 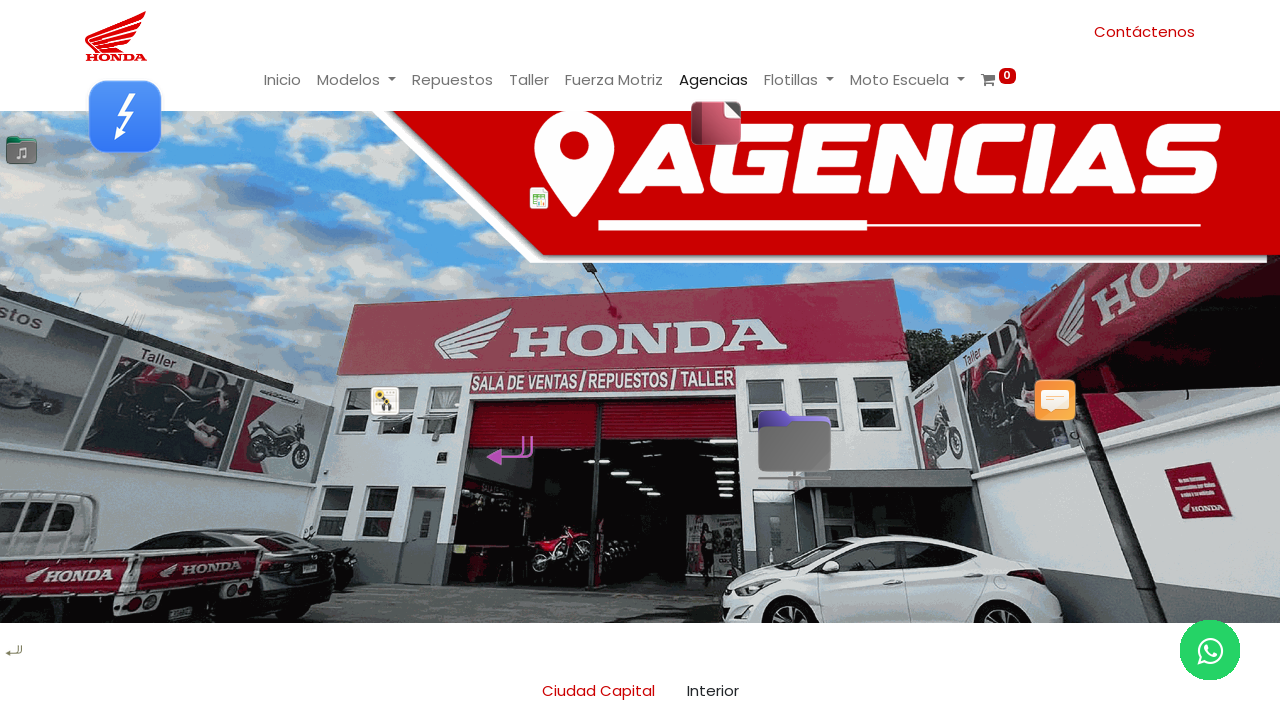 I want to click on openoffice calc spreadsheet file, so click(x=539, y=198).